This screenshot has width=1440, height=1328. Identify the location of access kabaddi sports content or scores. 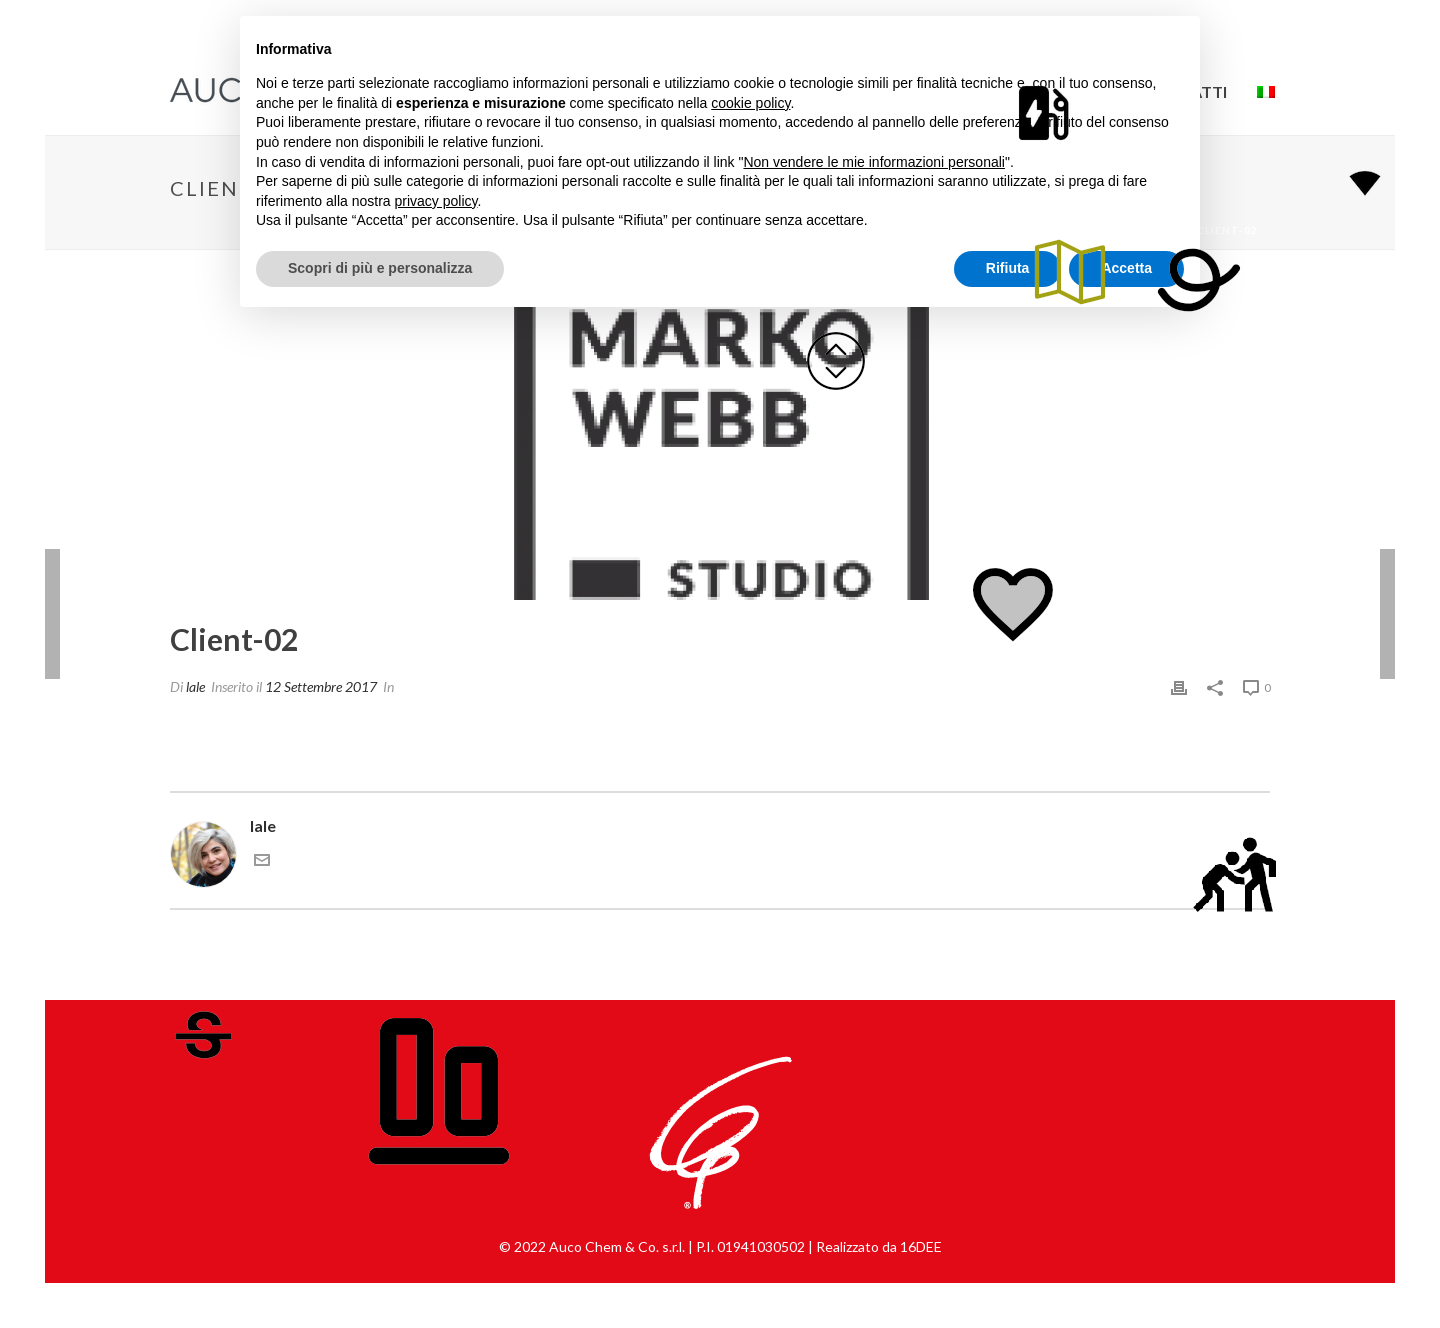
(1234, 877).